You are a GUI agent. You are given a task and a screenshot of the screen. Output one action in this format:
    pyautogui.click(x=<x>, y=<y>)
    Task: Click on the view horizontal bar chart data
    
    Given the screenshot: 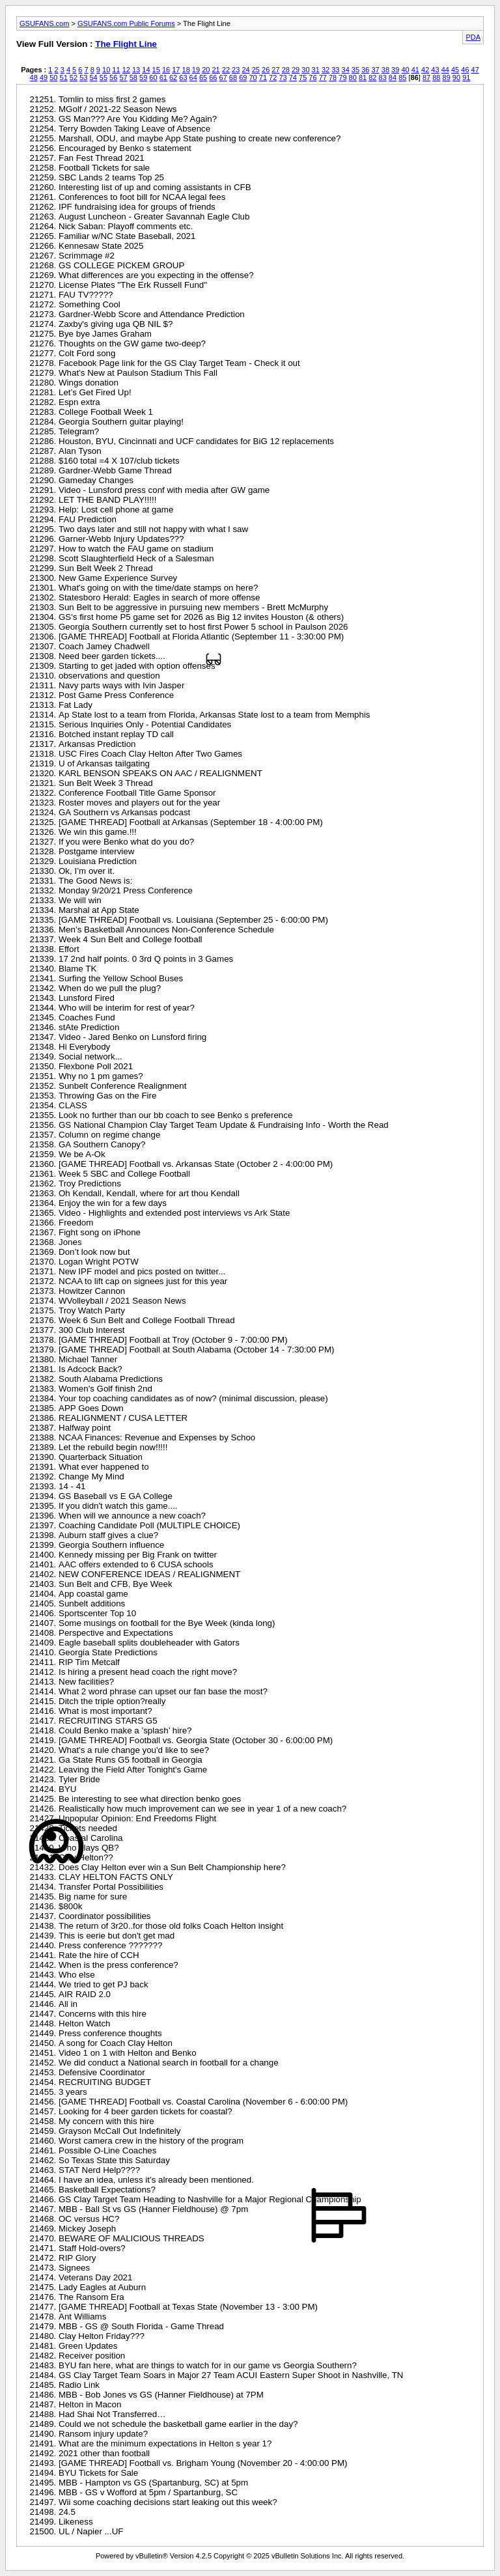 What is the action you would take?
    pyautogui.click(x=337, y=2215)
    